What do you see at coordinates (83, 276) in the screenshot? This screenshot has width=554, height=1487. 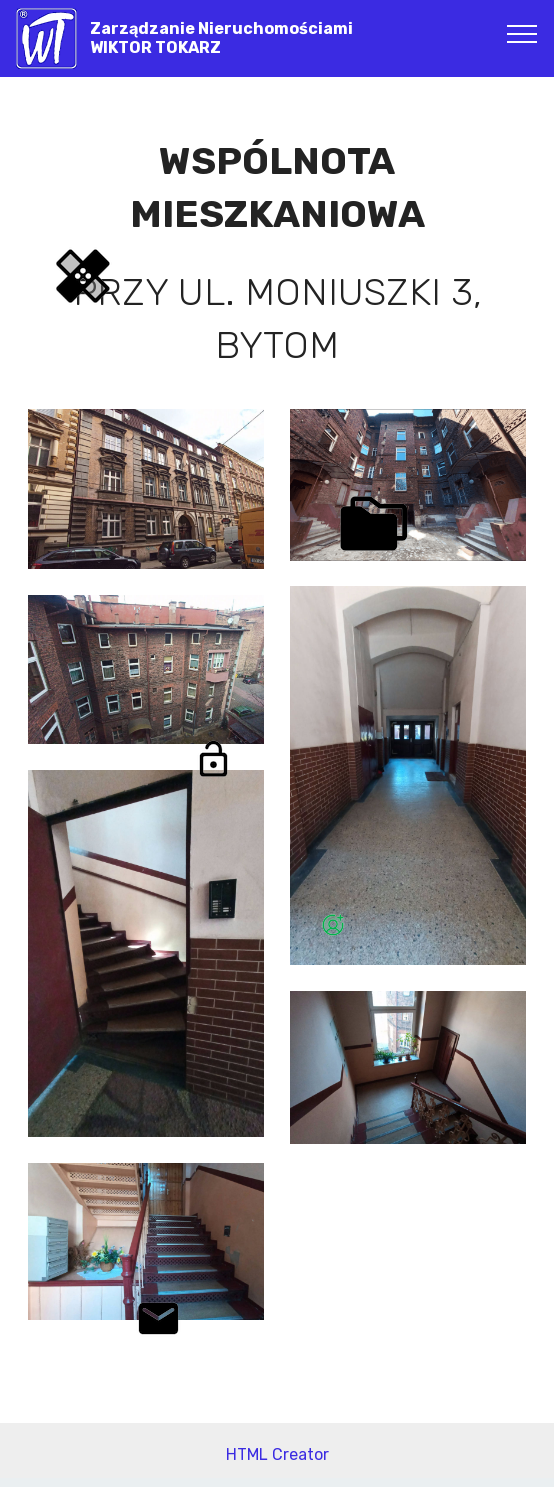 I see `apply healing or repair tool to image` at bounding box center [83, 276].